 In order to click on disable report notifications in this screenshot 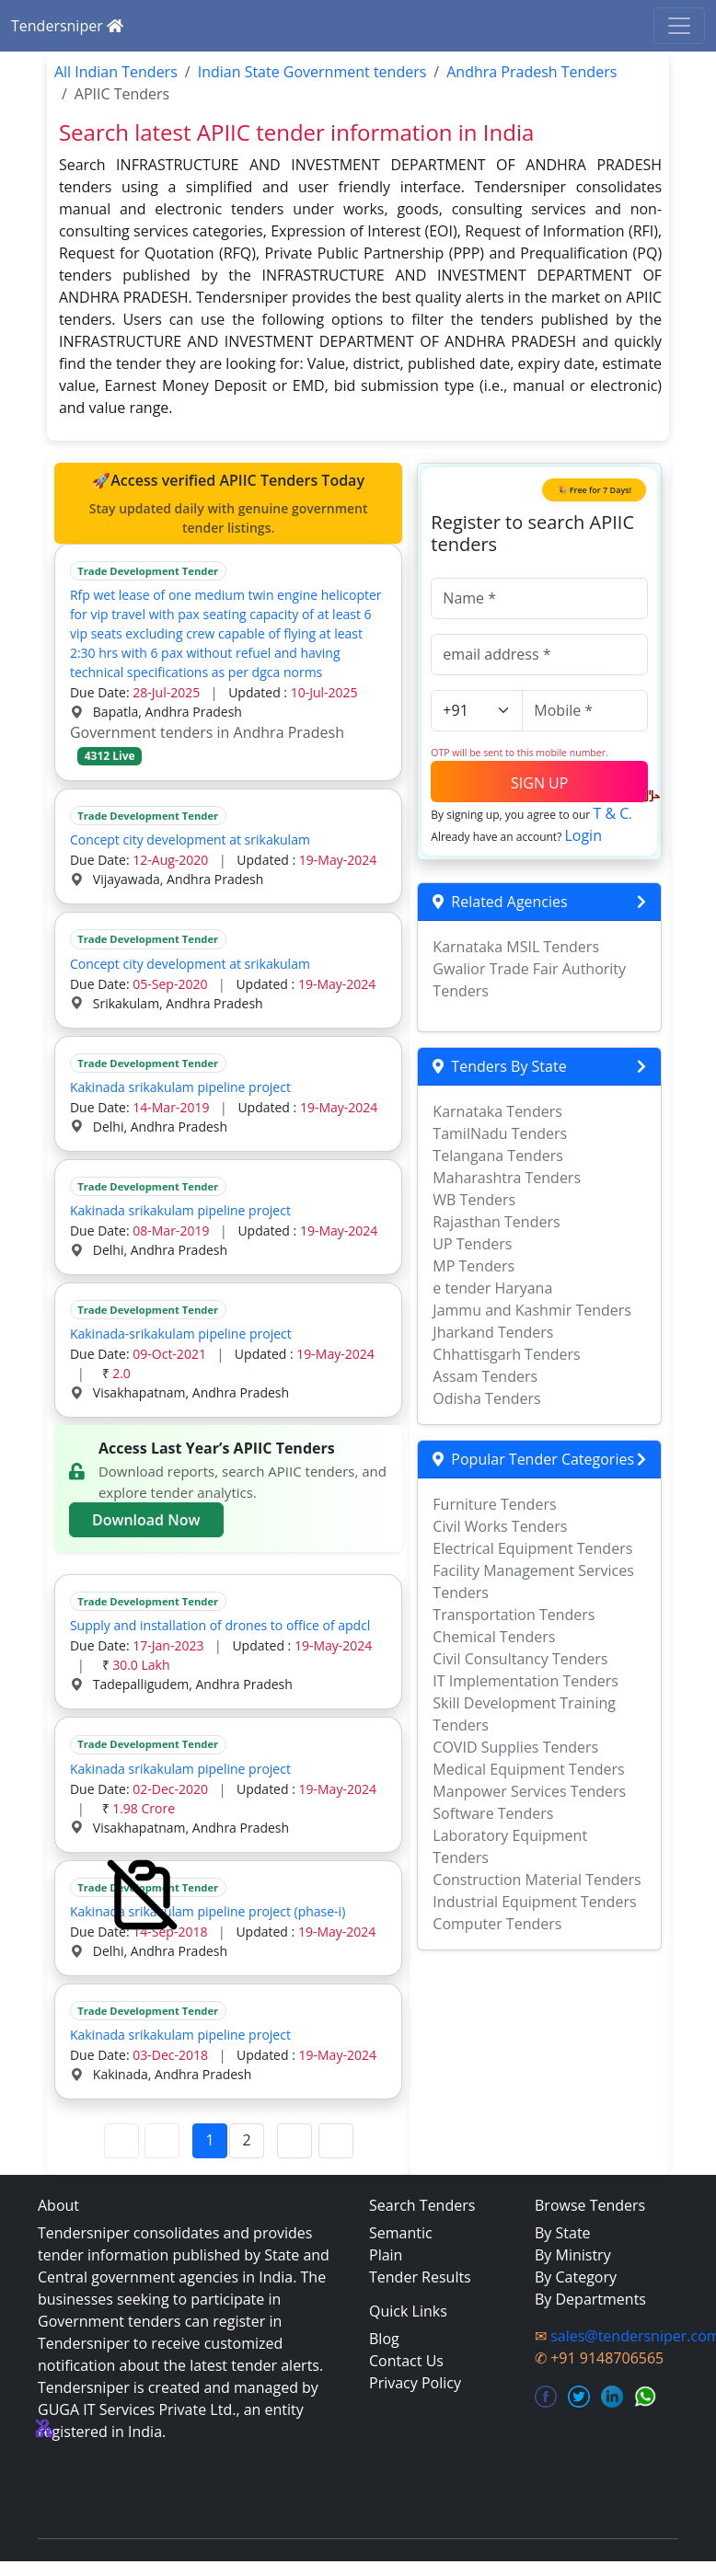, I will do `click(142, 1894)`.